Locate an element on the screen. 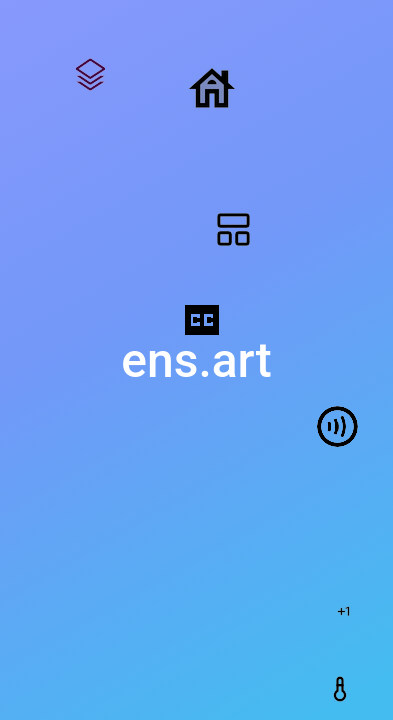 This screenshot has height=720, width=393. enable closed captions for video content is located at coordinates (202, 320).